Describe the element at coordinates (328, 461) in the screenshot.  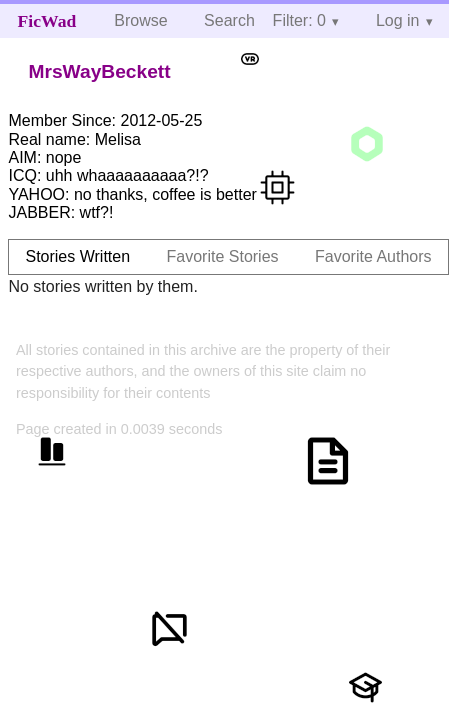
I see `view document or text file` at that location.